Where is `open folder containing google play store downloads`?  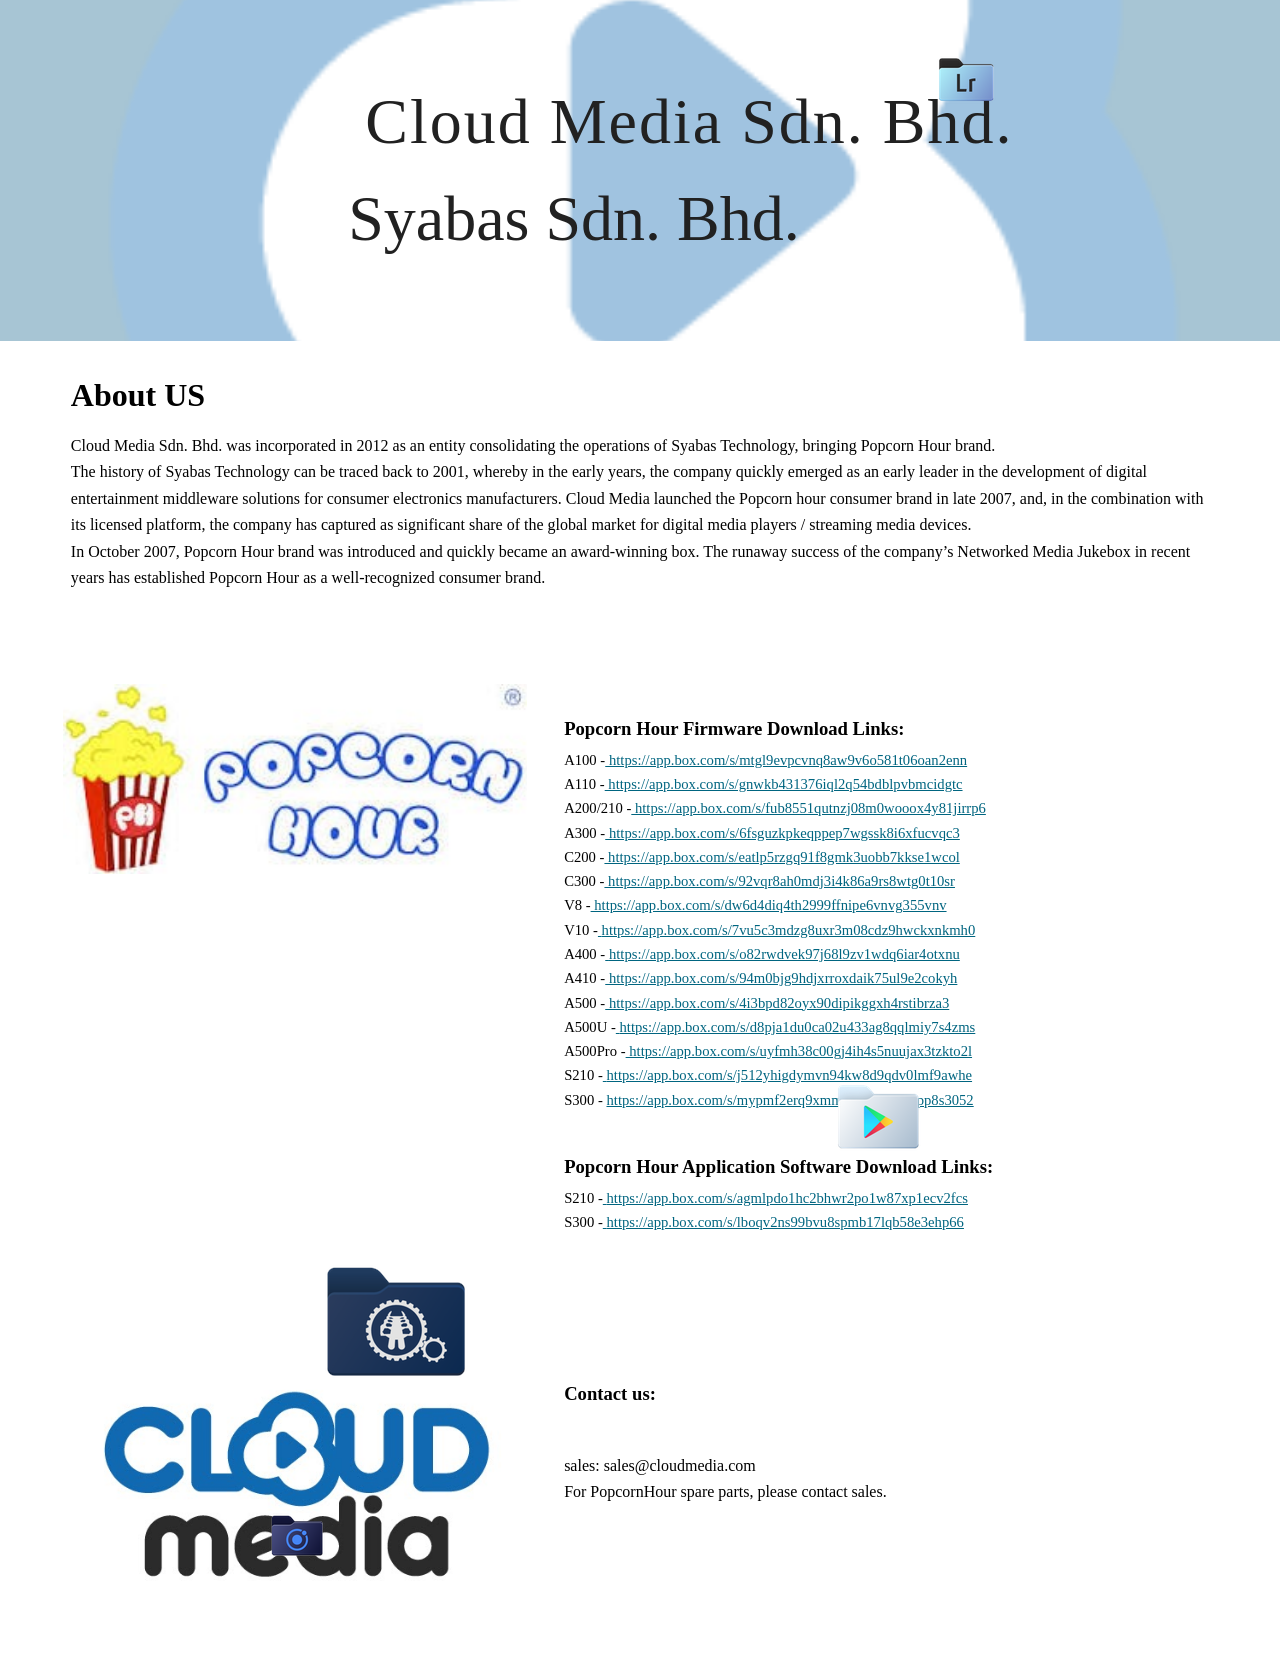 open folder containing google play store downloads is located at coordinates (878, 1119).